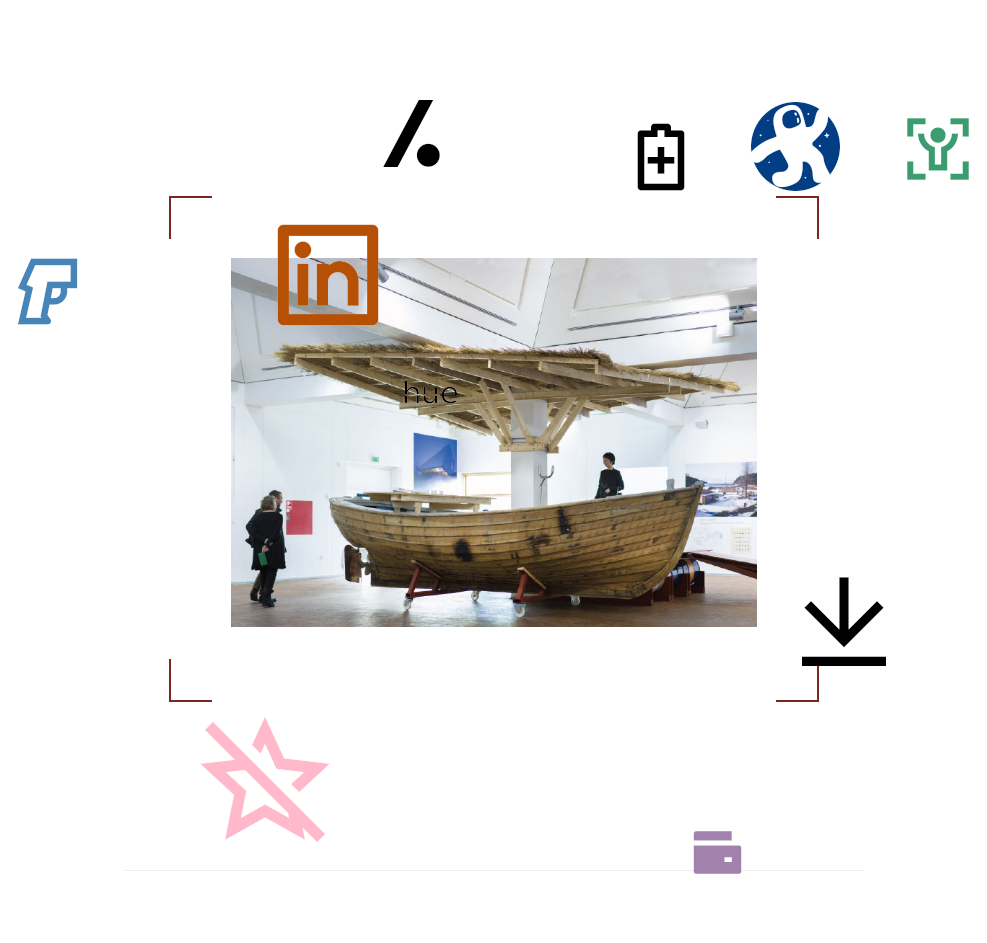 The image size is (987, 943). Describe the element at coordinates (795, 146) in the screenshot. I see `open the odysee app` at that location.